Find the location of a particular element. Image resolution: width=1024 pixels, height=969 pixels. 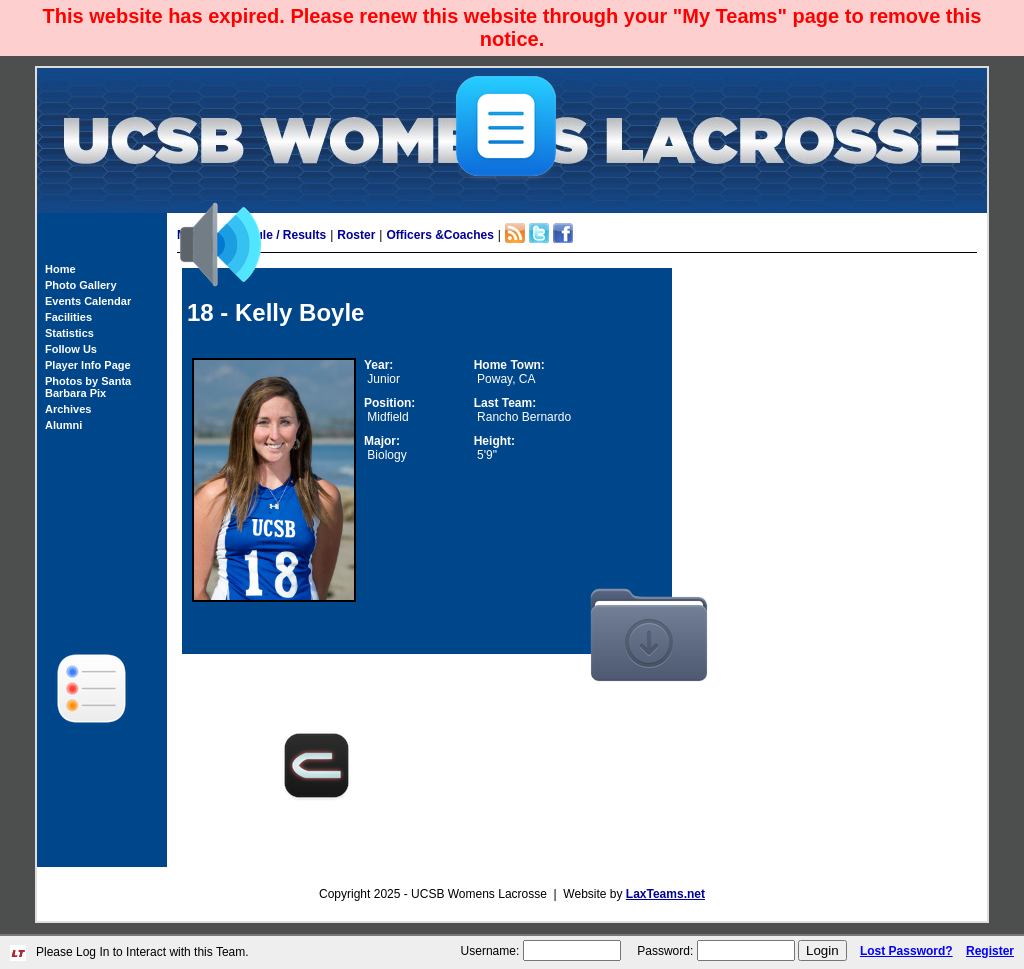

access your downloads folder is located at coordinates (649, 635).